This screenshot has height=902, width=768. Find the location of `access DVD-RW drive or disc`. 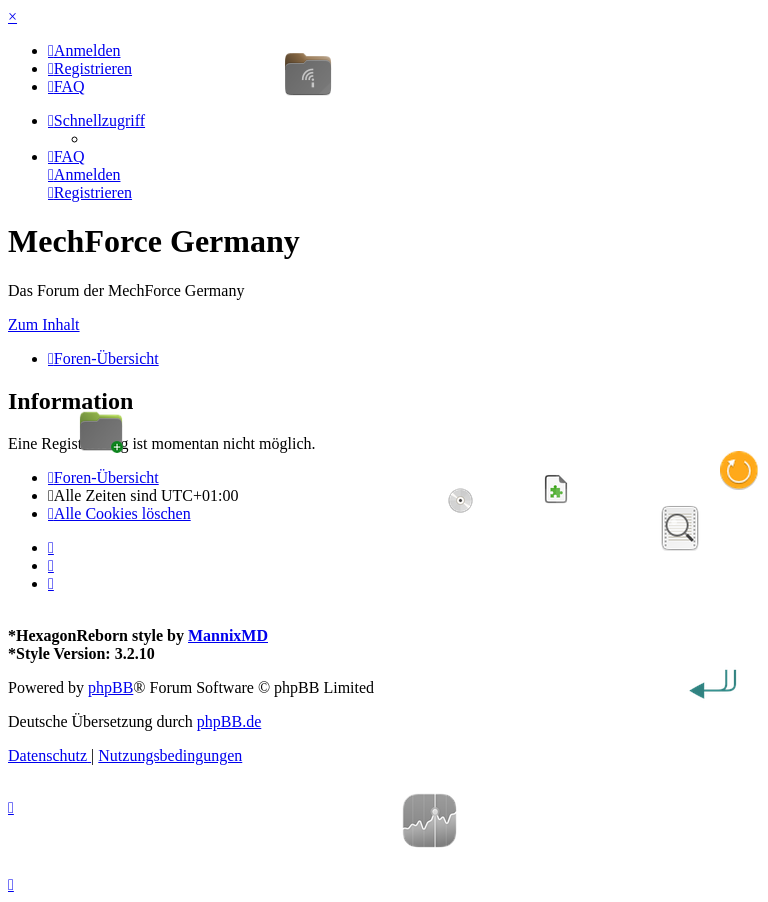

access DVD-RW drive or disc is located at coordinates (460, 500).